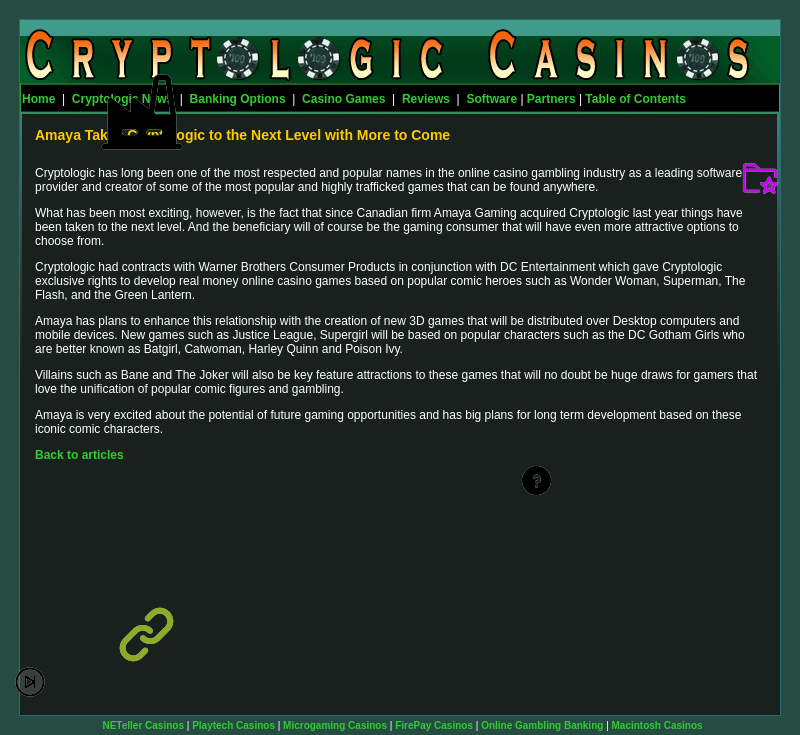  What do you see at coordinates (760, 178) in the screenshot?
I see `access your starred or favorite folder` at bounding box center [760, 178].